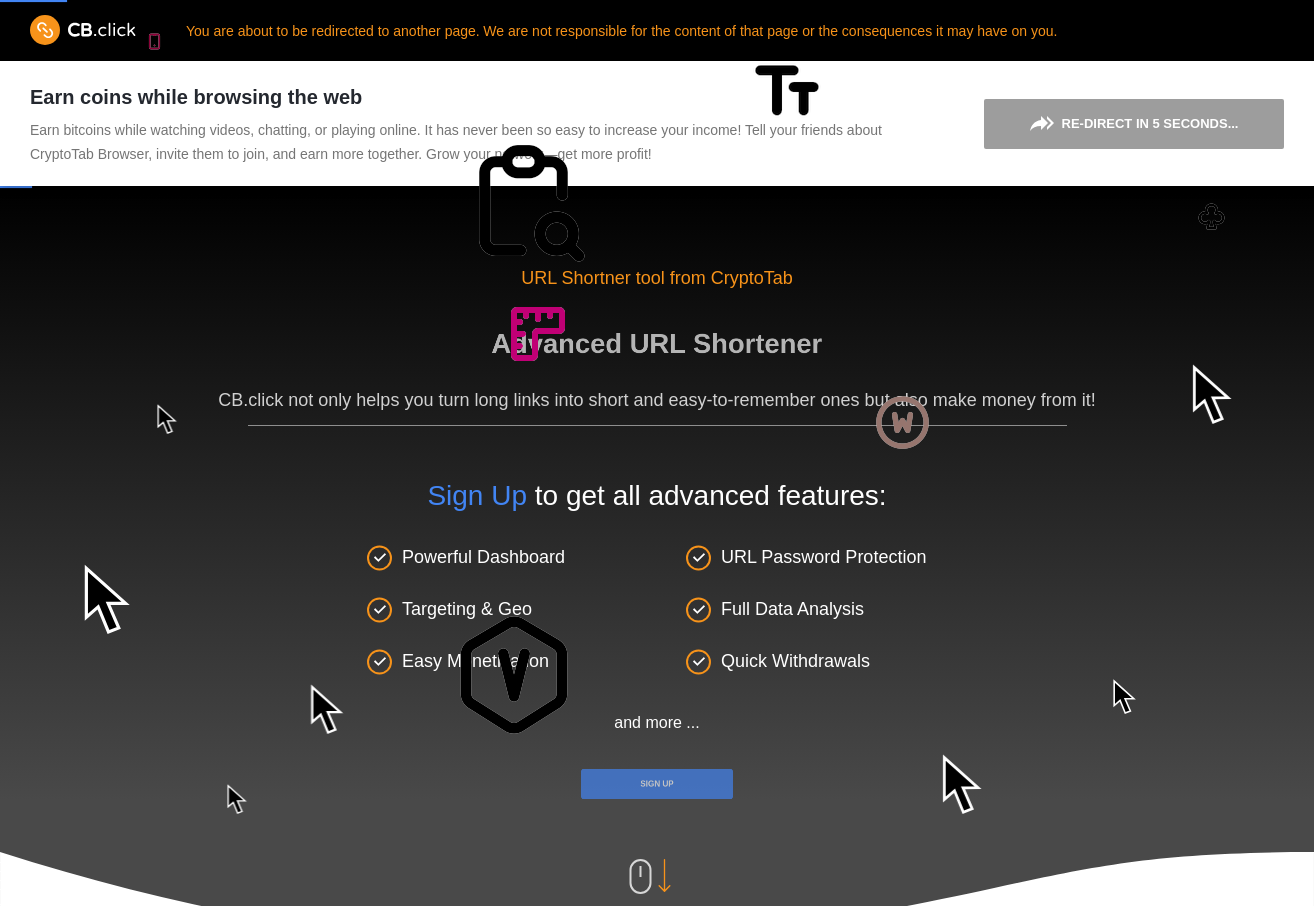 The image size is (1314, 906). Describe the element at coordinates (523, 200) in the screenshot. I see `search clipboard contents` at that location.